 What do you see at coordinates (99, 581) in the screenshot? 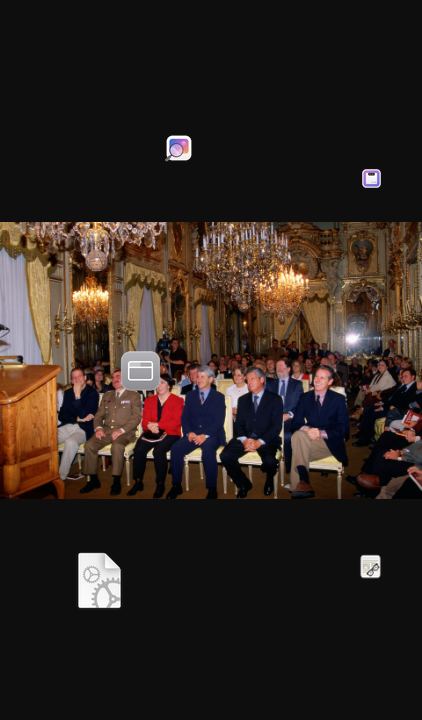
I see `shared library file used by system applications` at bounding box center [99, 581].